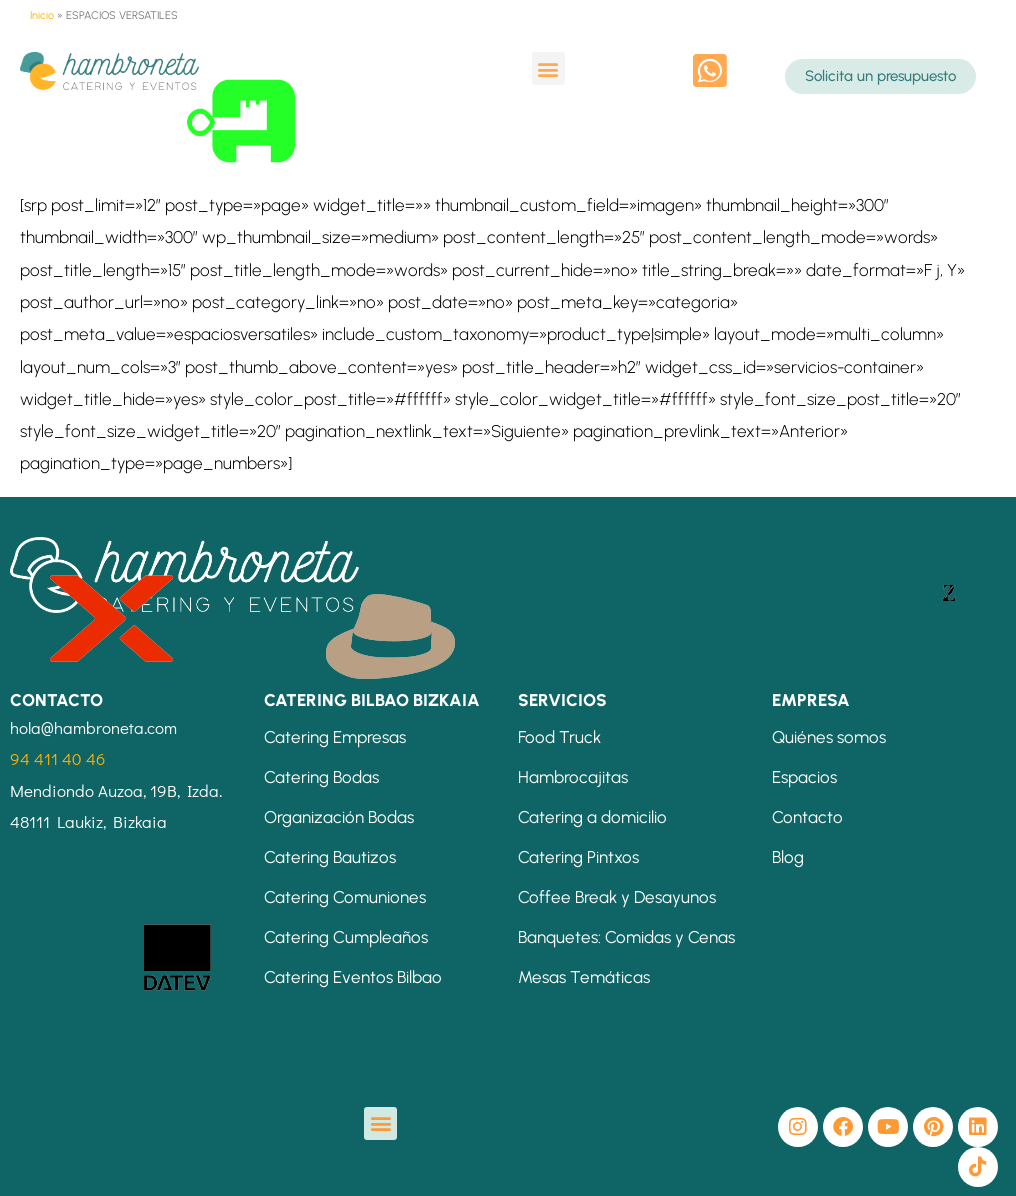 The width and height of the screenshot is (1016, 1196). What do you see at coordinates (949, 593) in the screenshot?
I see `open the Zola website or app` at bounding box center [949, 593].